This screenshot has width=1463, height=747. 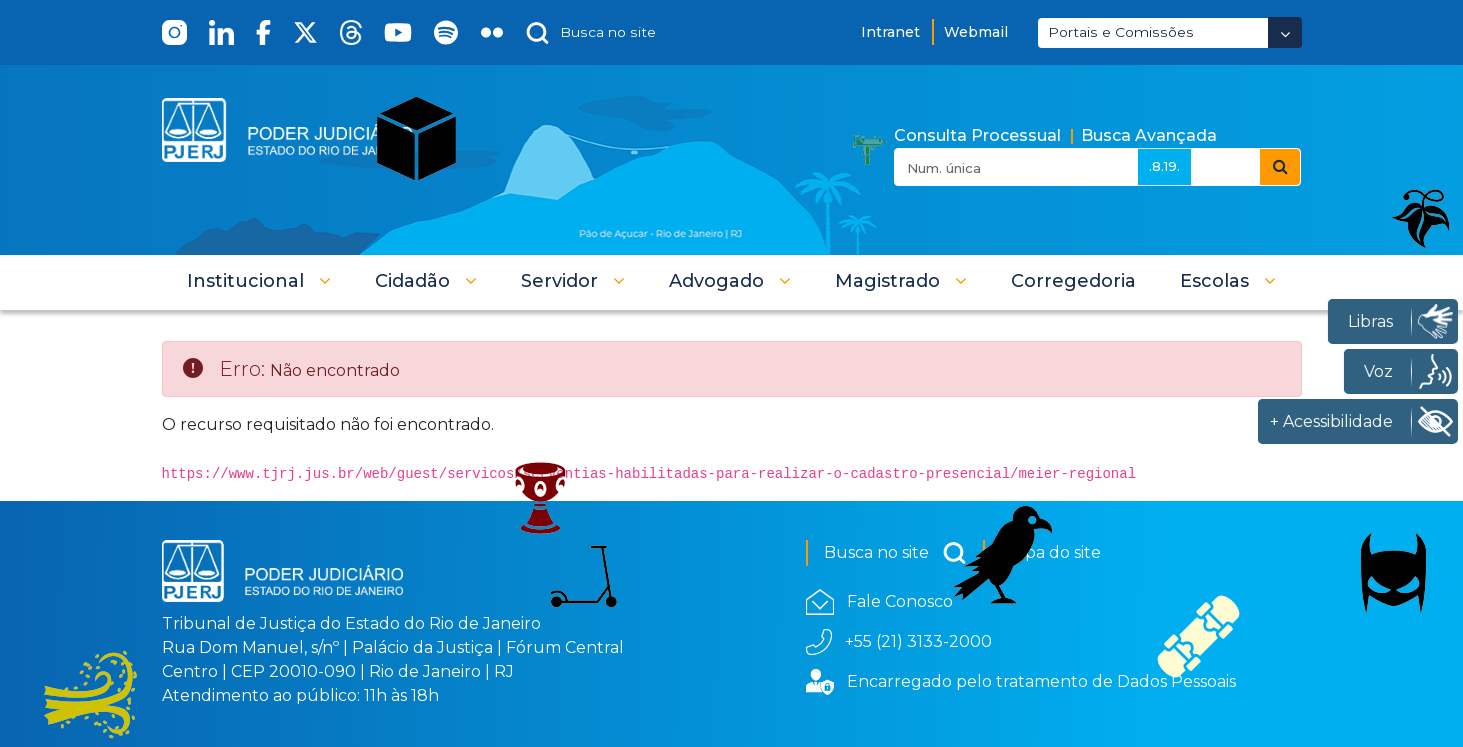 What do you see at coordinates (583, 576) in the screenshot?
I see `select kick scooter as transportation mode` at bounding box center [583, 576].